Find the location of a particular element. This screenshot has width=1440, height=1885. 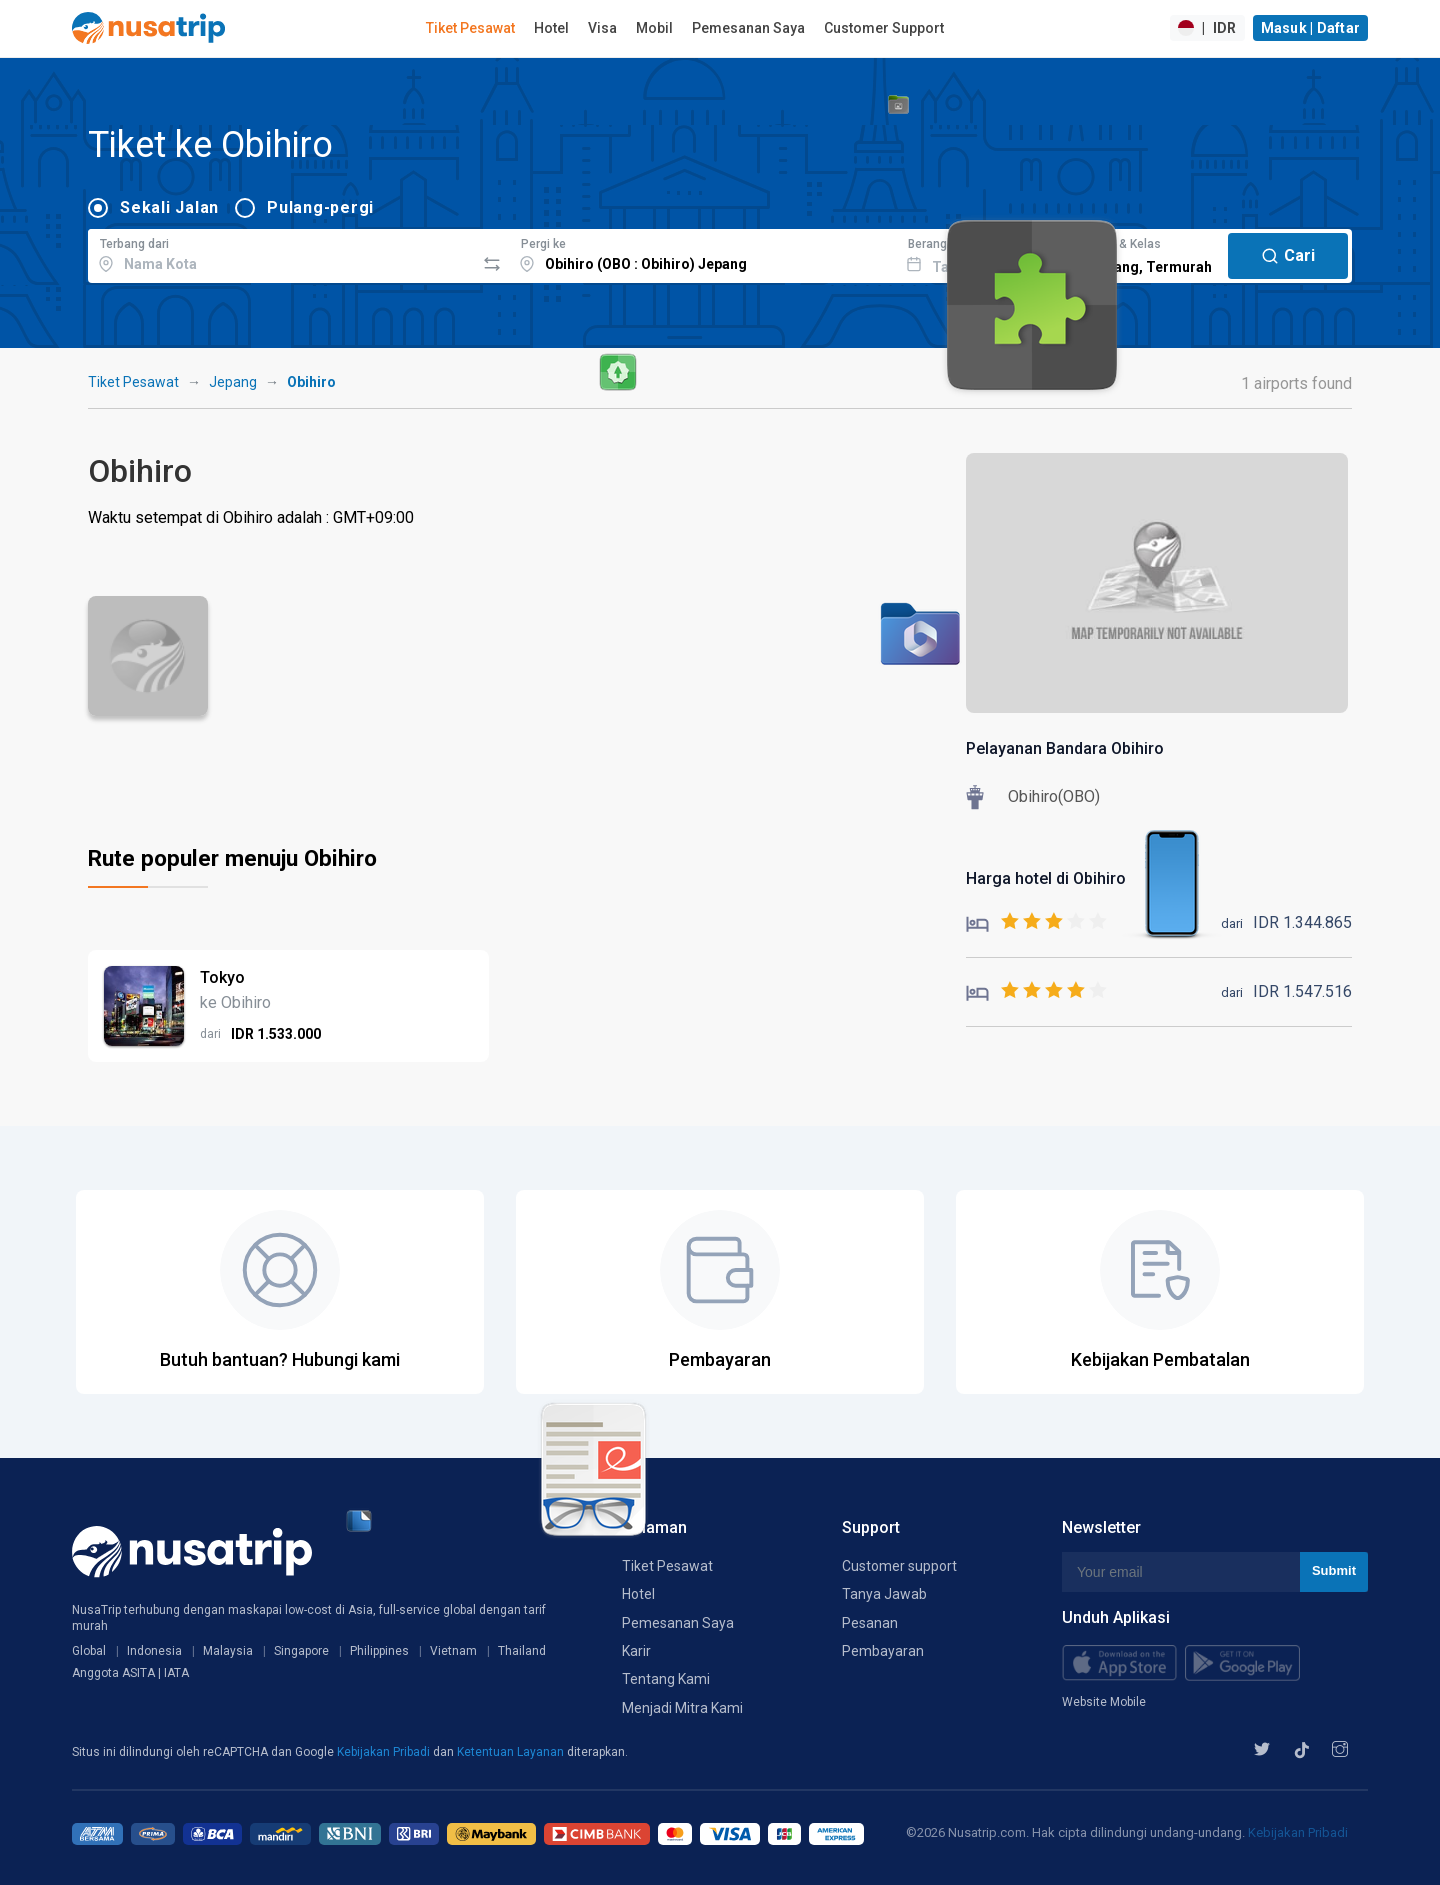

open atril document viewer is located at coordinates (593, 1469).